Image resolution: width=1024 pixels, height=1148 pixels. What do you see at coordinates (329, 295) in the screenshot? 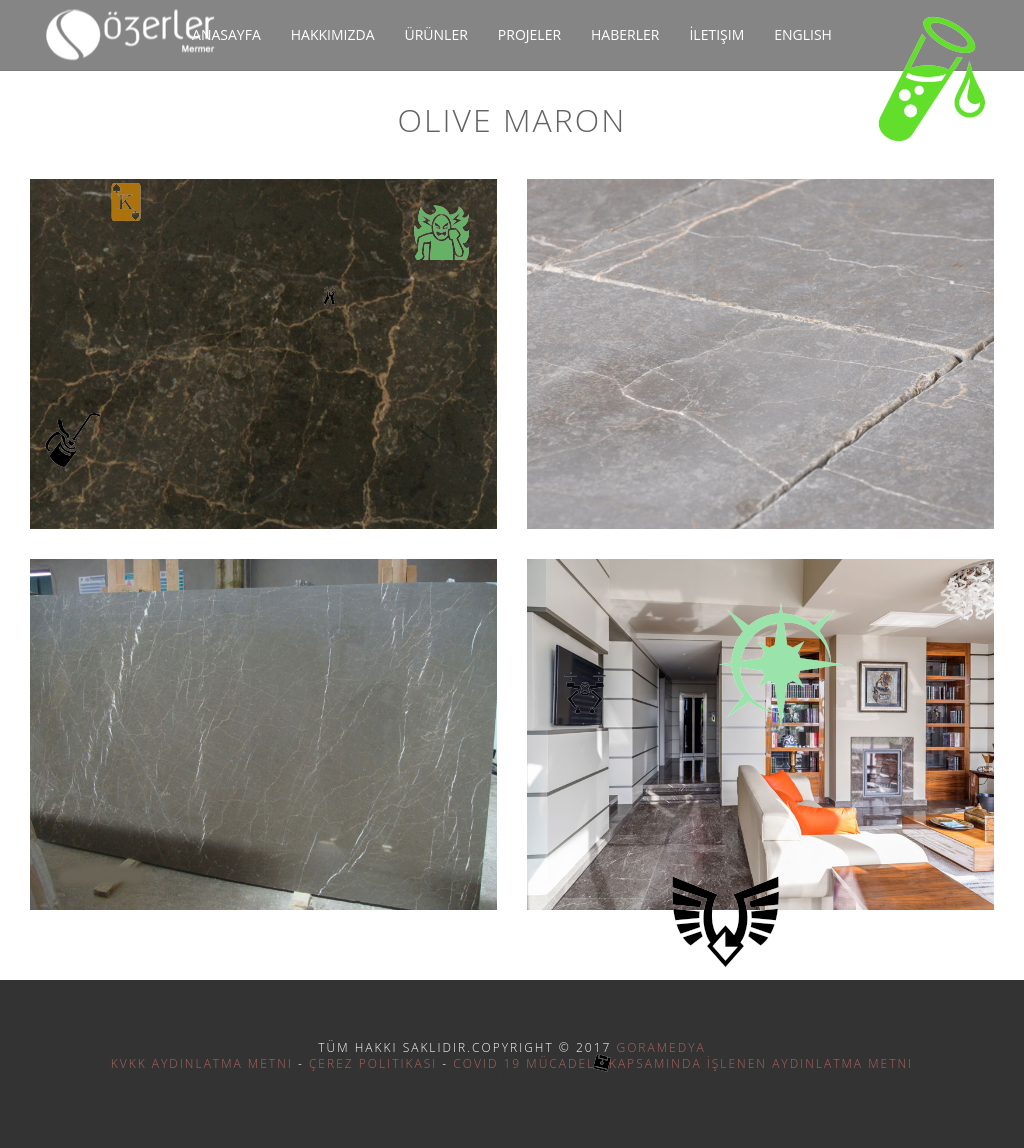
I see `access property or home management settings` at bounding box center [329, 295].